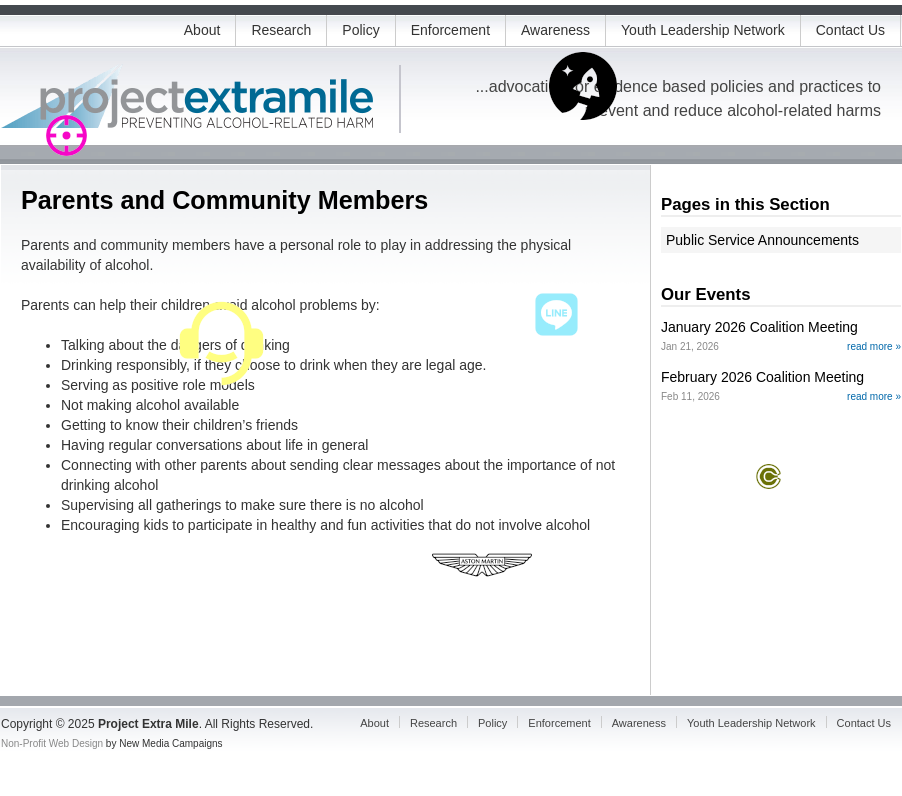 The image size is (902, 796). I want to click on open Calendly scheduling app, so click(768, 476).